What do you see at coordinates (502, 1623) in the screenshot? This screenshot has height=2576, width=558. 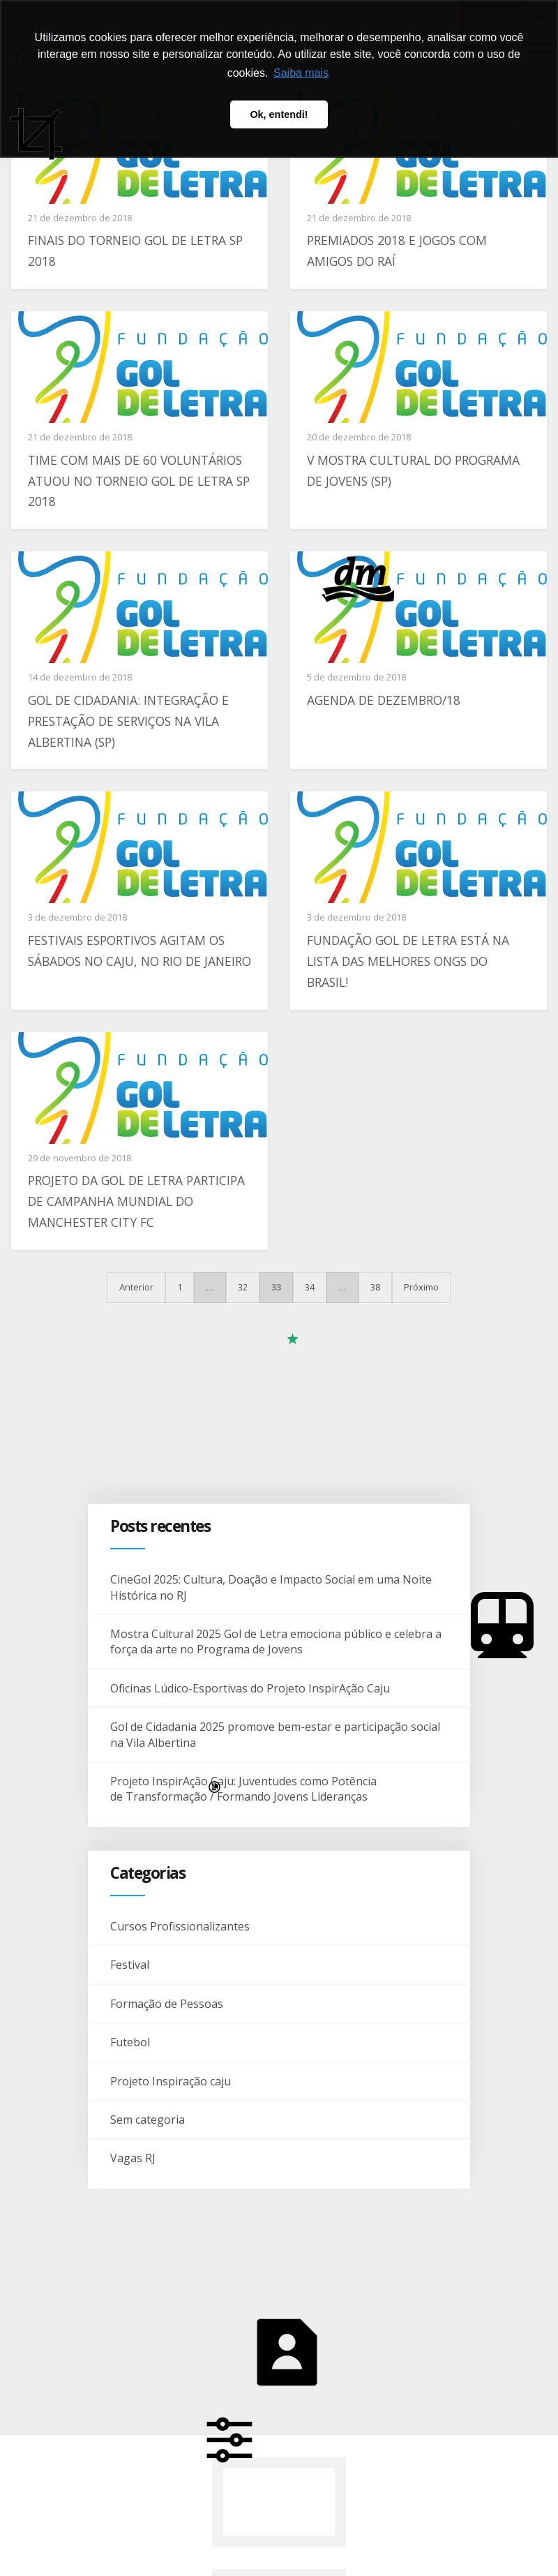 I see `view subway or metro transit options` at bounding box center [502, 1623].